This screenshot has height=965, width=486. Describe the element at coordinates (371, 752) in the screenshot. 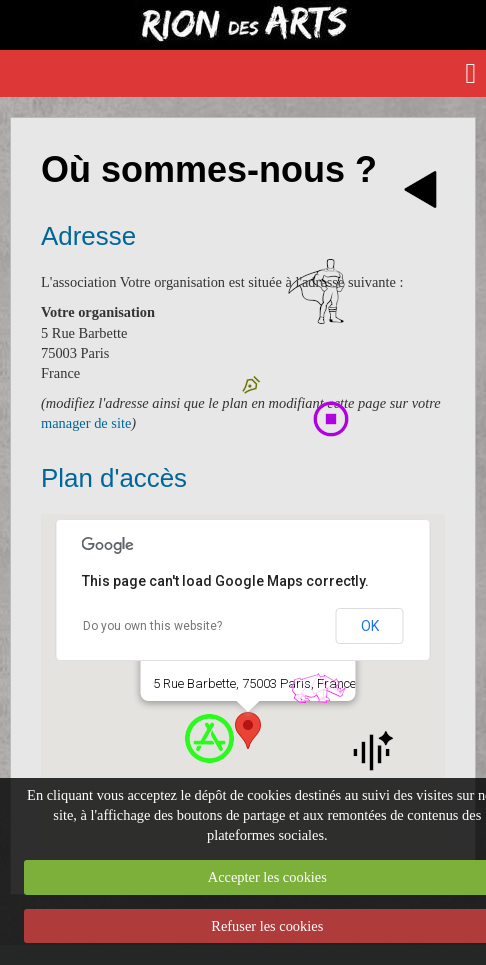

I see `activate AI voice assistant` at that location.